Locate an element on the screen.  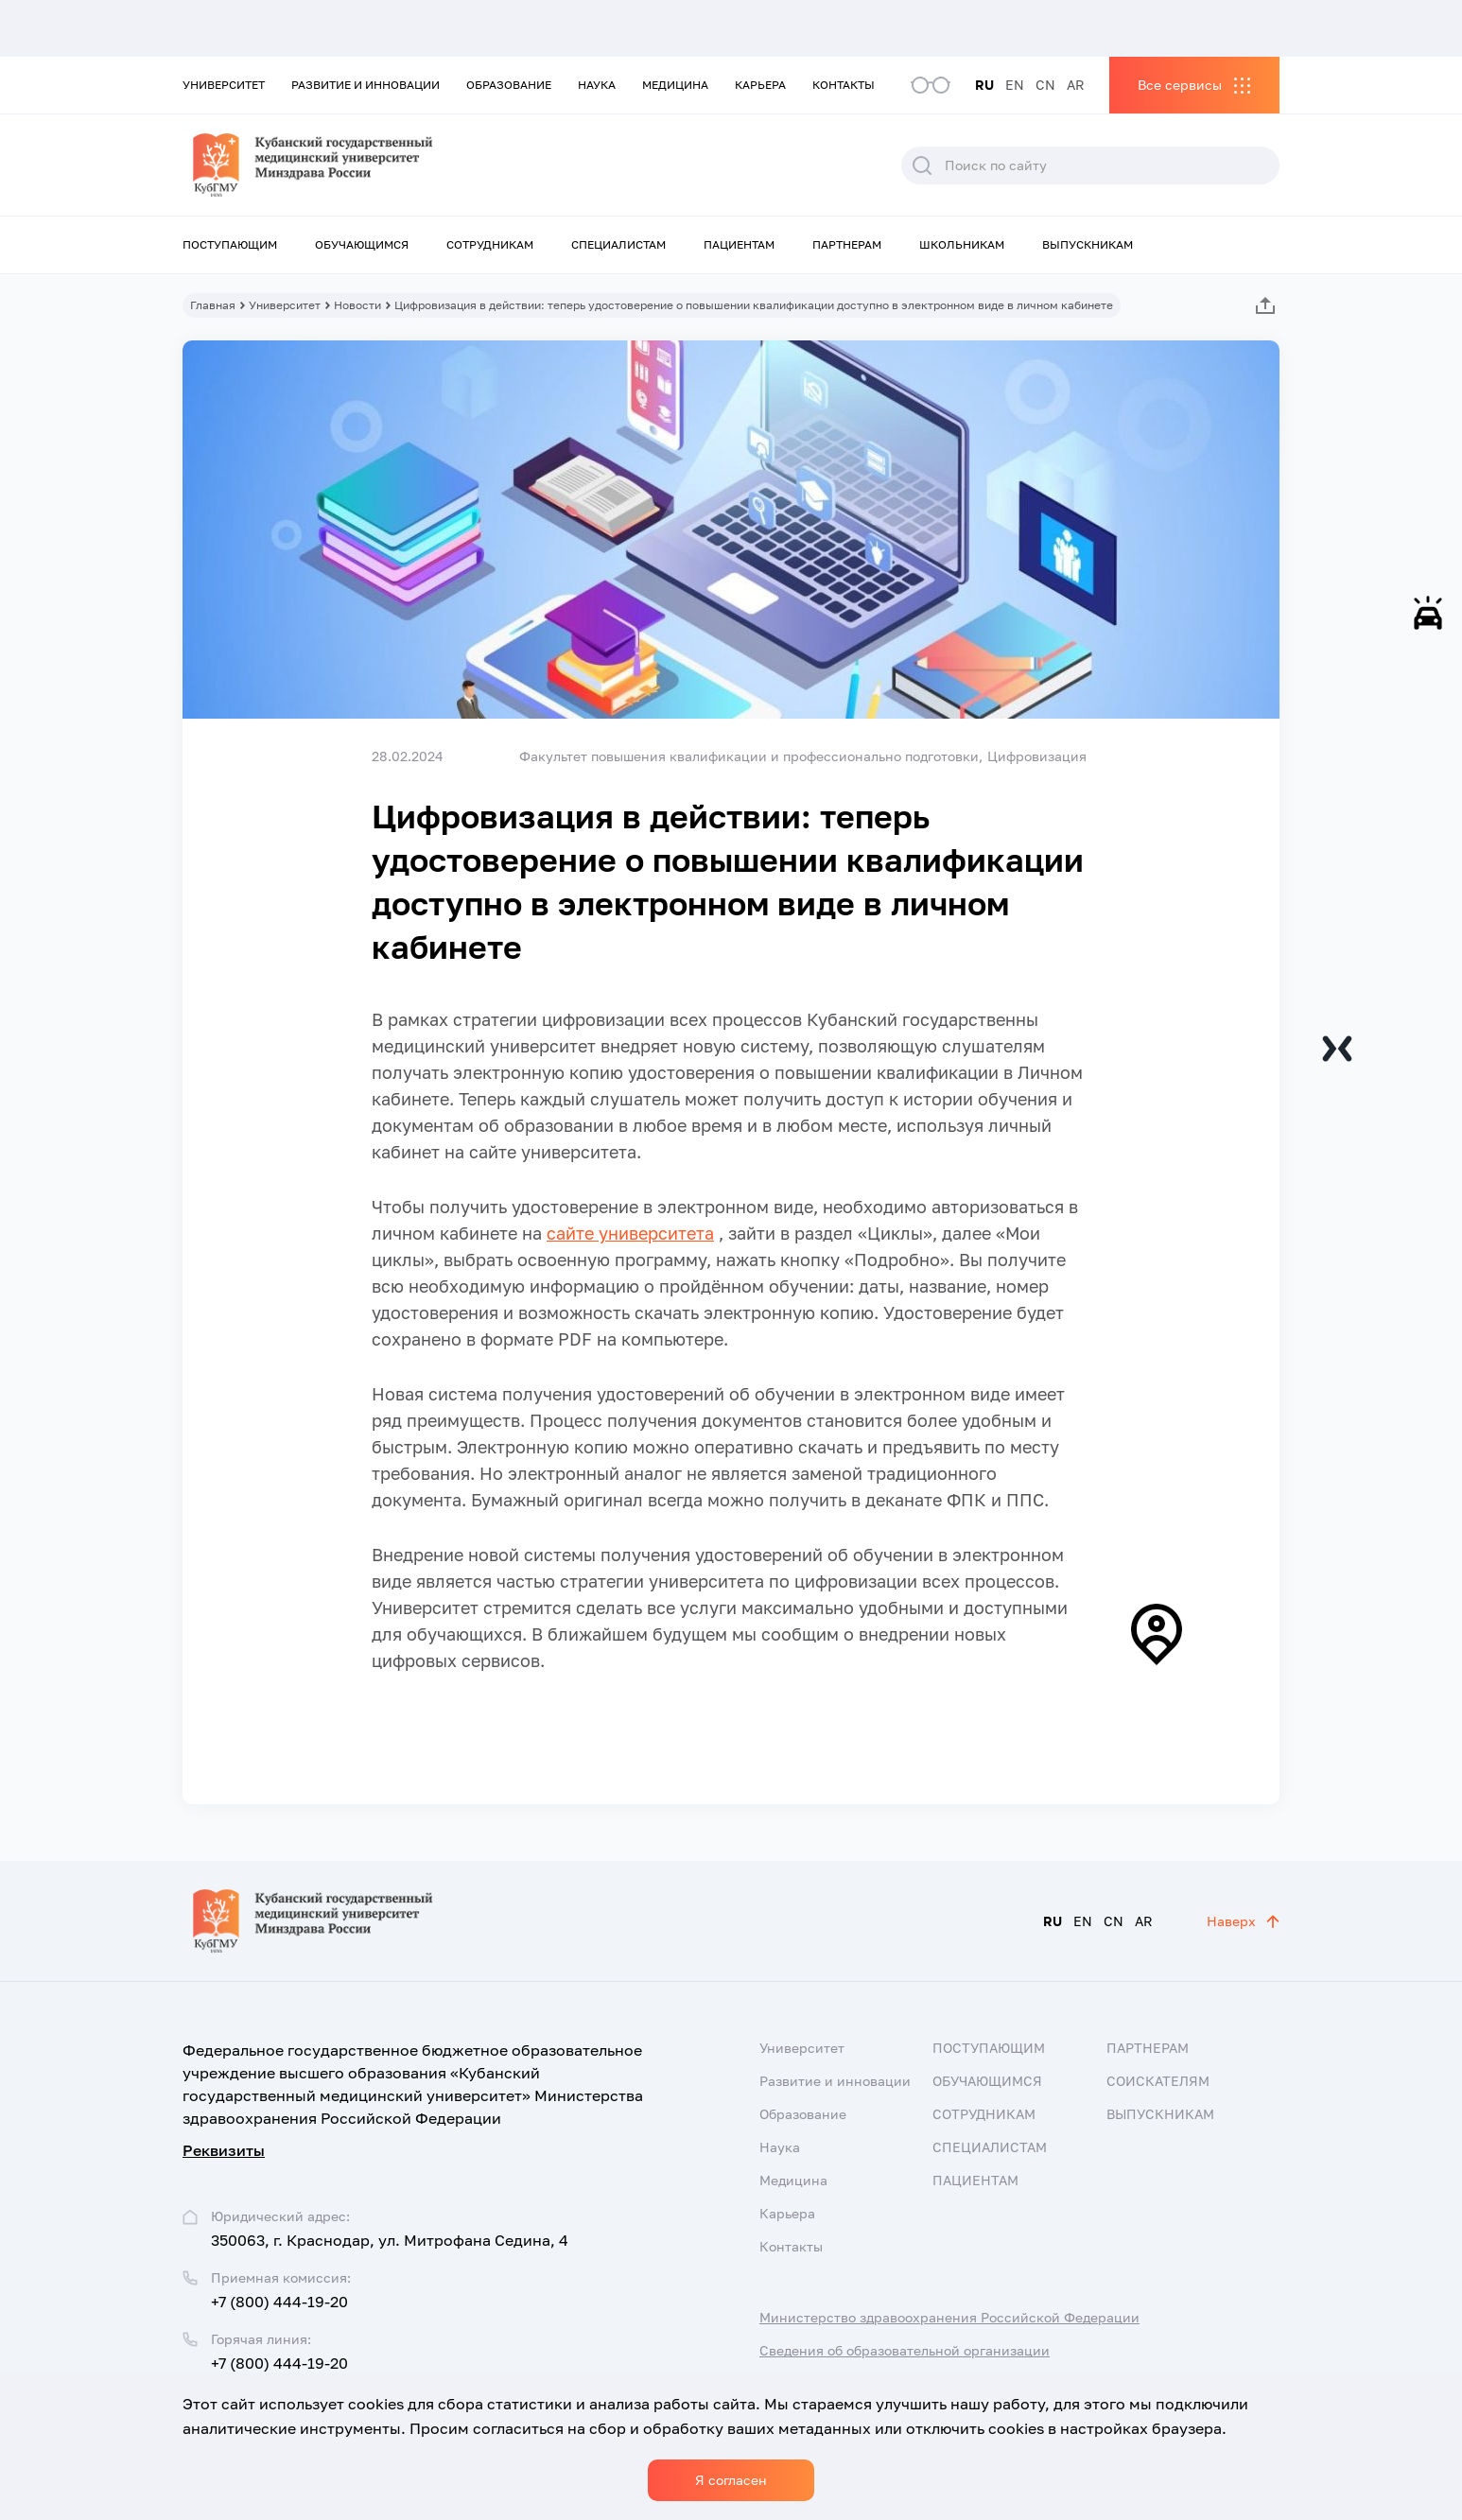
mixer streaming platform logo is located at coordinates (1337, 1049).